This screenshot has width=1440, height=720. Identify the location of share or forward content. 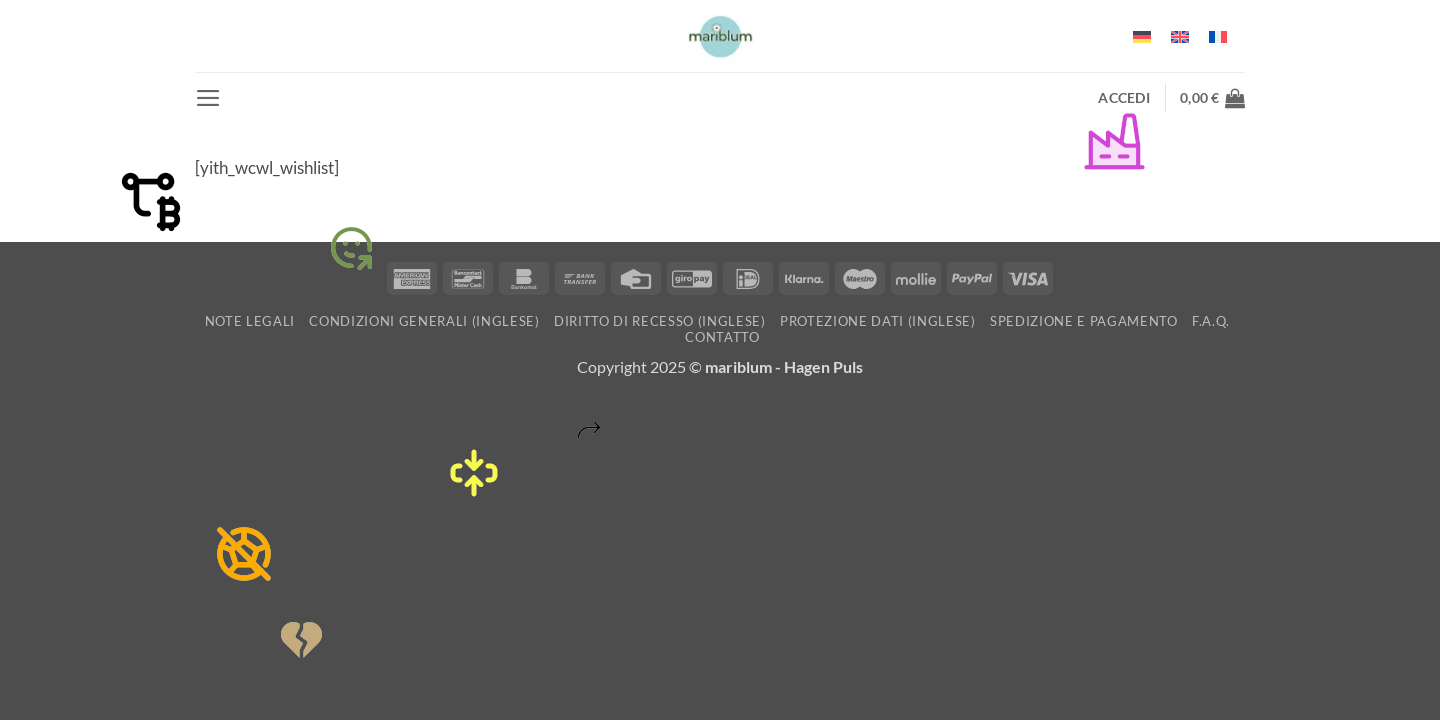
(589, 430).